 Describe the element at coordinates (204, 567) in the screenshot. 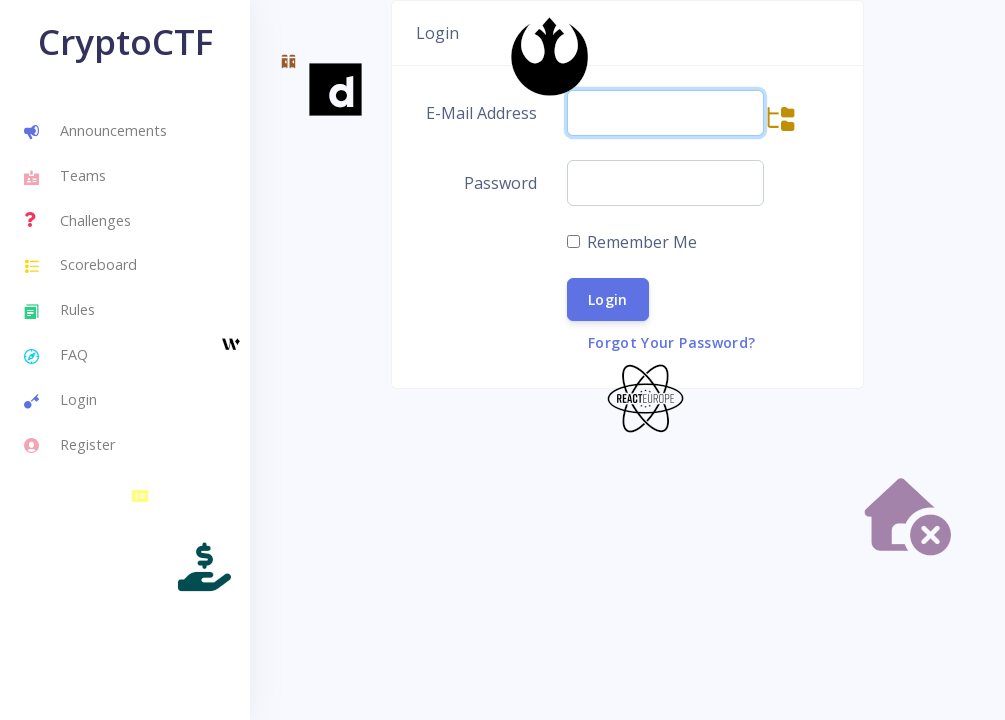

I see `make a payment or donation` at that location.